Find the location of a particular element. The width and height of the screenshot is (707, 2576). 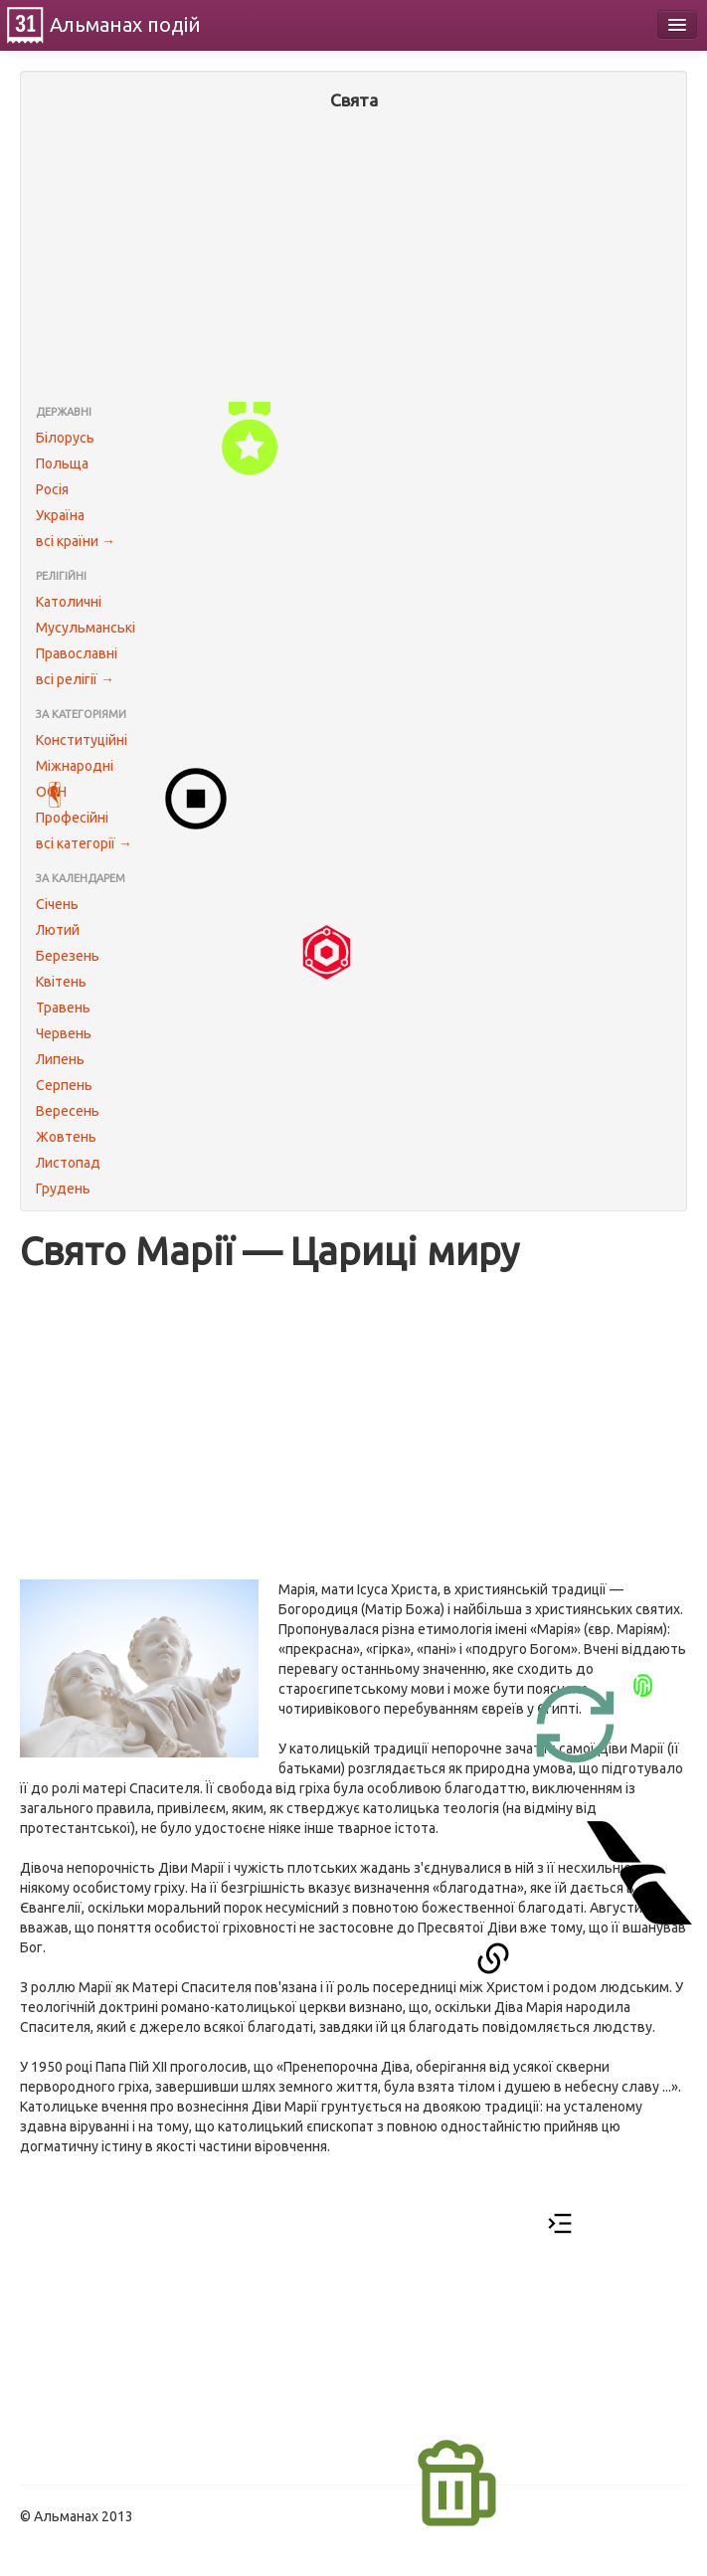

browse nearby bars or pubs is located at coordinates (458, 2484).